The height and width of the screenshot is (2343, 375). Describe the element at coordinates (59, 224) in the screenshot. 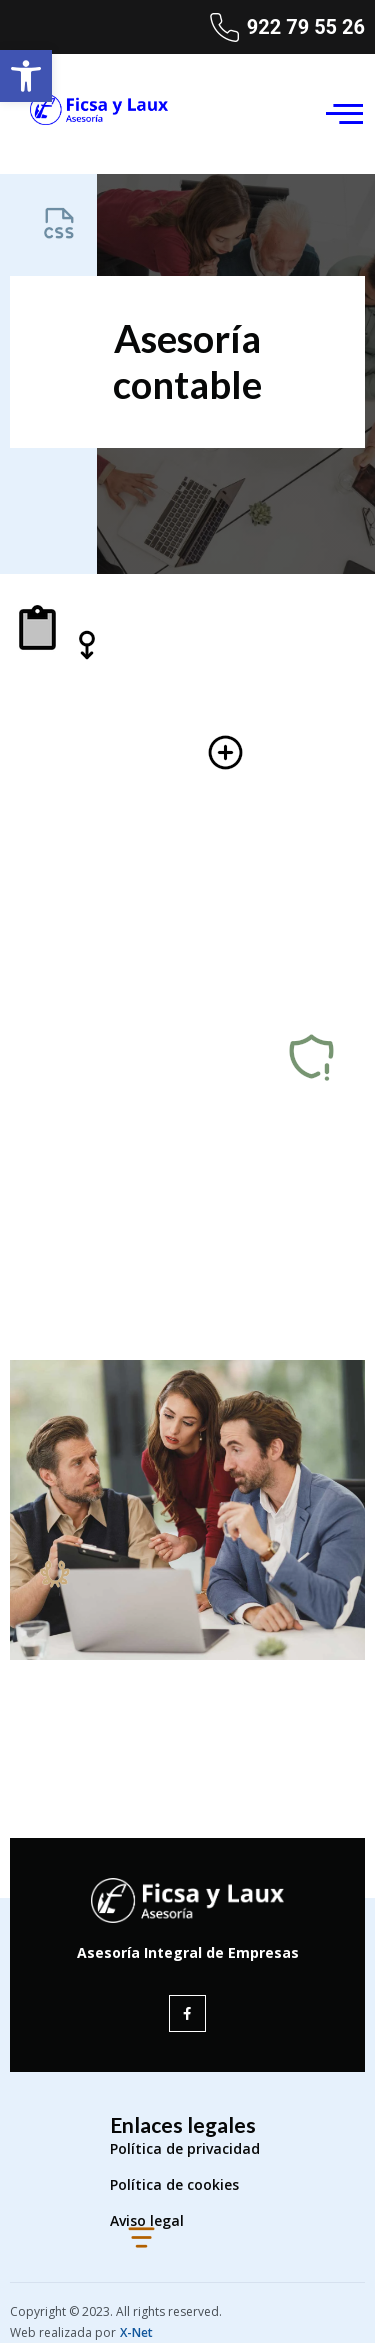

I see `view or open a CSS stylesheet file` at that location.